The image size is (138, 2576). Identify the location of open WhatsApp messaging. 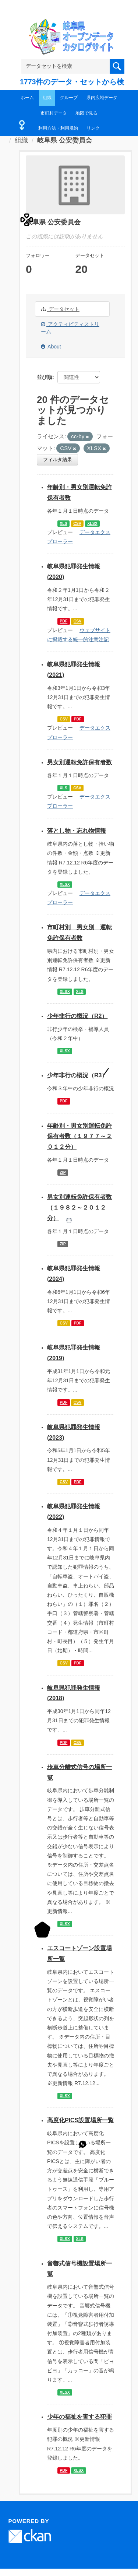
(82, 2144).